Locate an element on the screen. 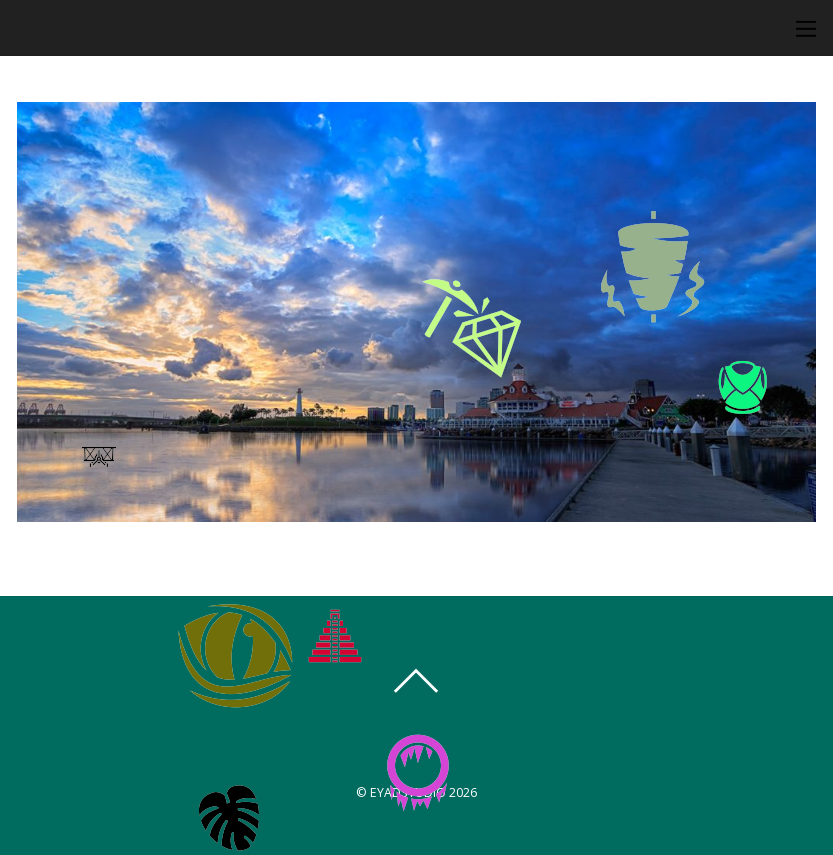 This screenshot has height=855, width=833. decorative plant or nature-themed category icon is located at coordinates (229, 818).